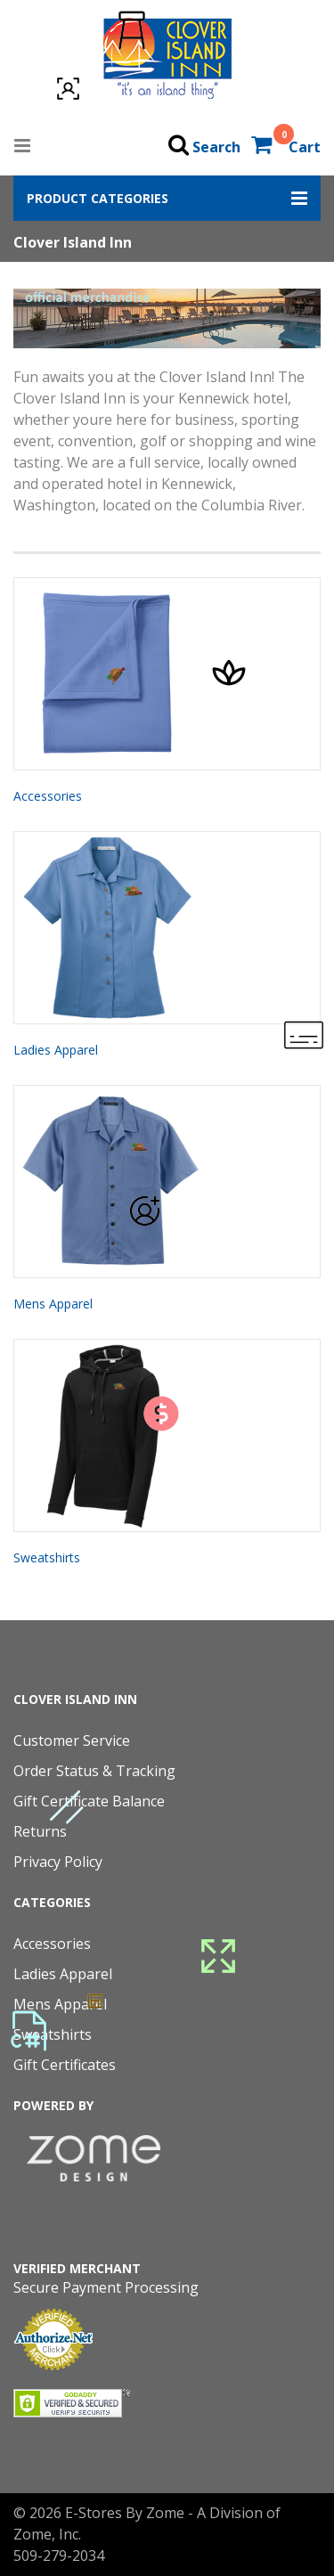 The height and width of the screenshot is (2576, 334). Describe the element at coordinates (304, 1035) in the screenshot. I see `enable subtitles or closed captions` at that location.